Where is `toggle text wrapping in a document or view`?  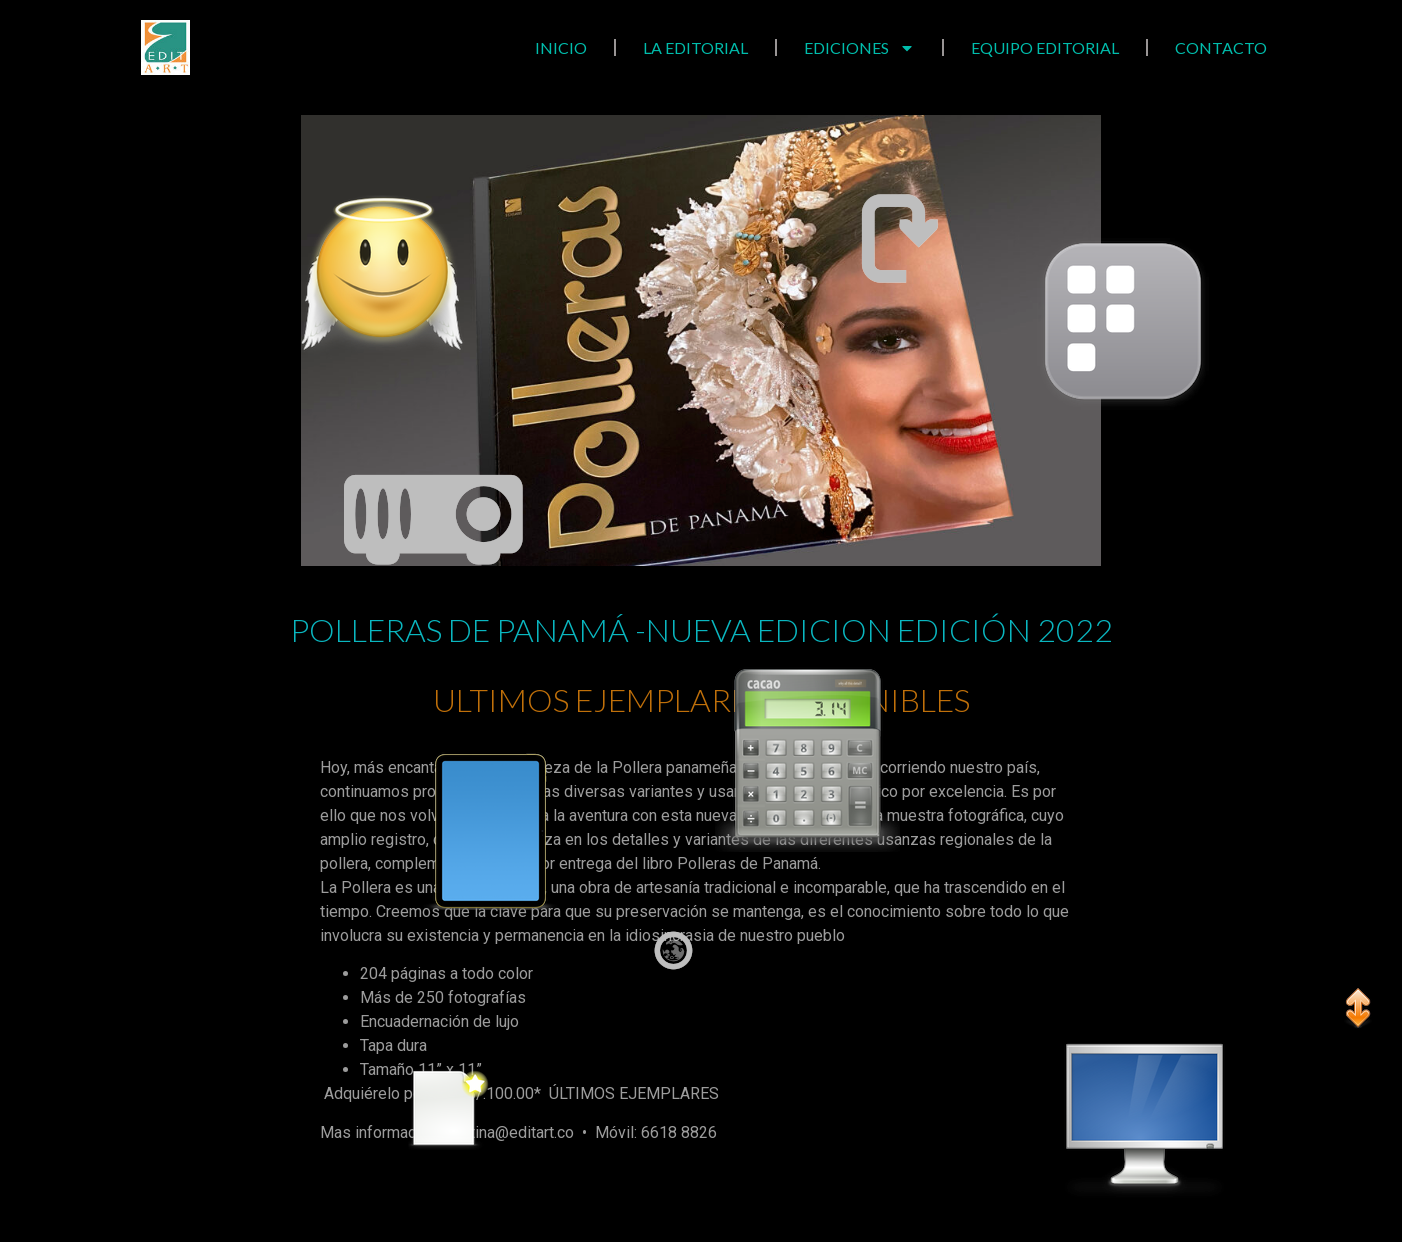
toggle text wrapping in a document or view is located at coordinates (893, 238).